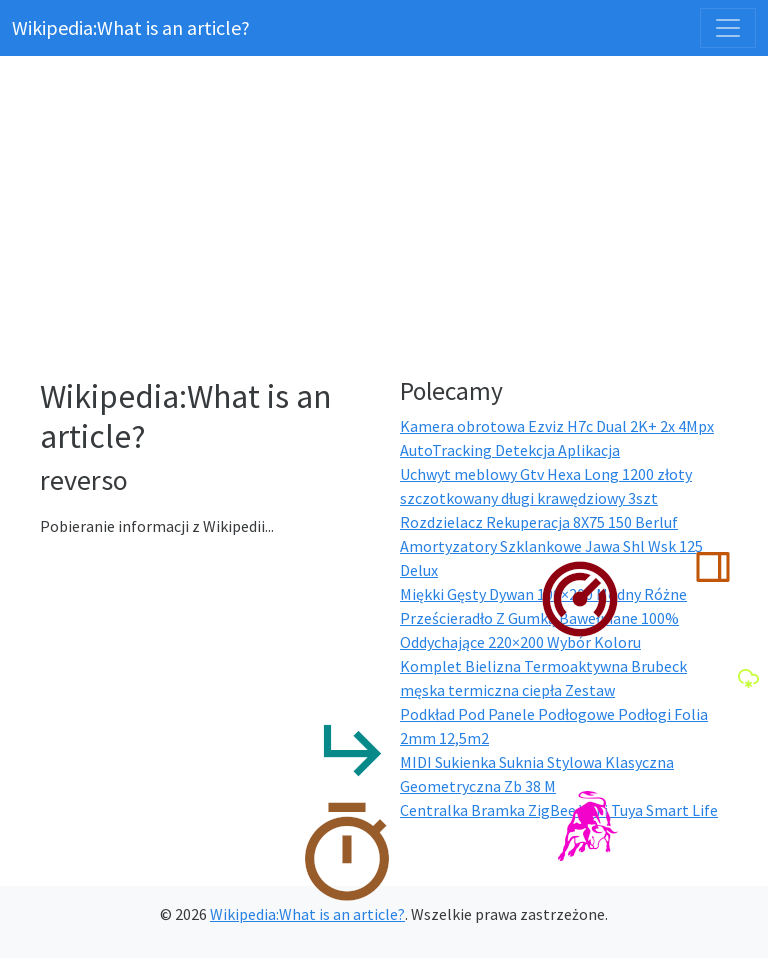 This screenshot has width=768, height=958. Describe the element at coordinates (347, 854) in the screenshot. I see `start or set a timer` at that location.